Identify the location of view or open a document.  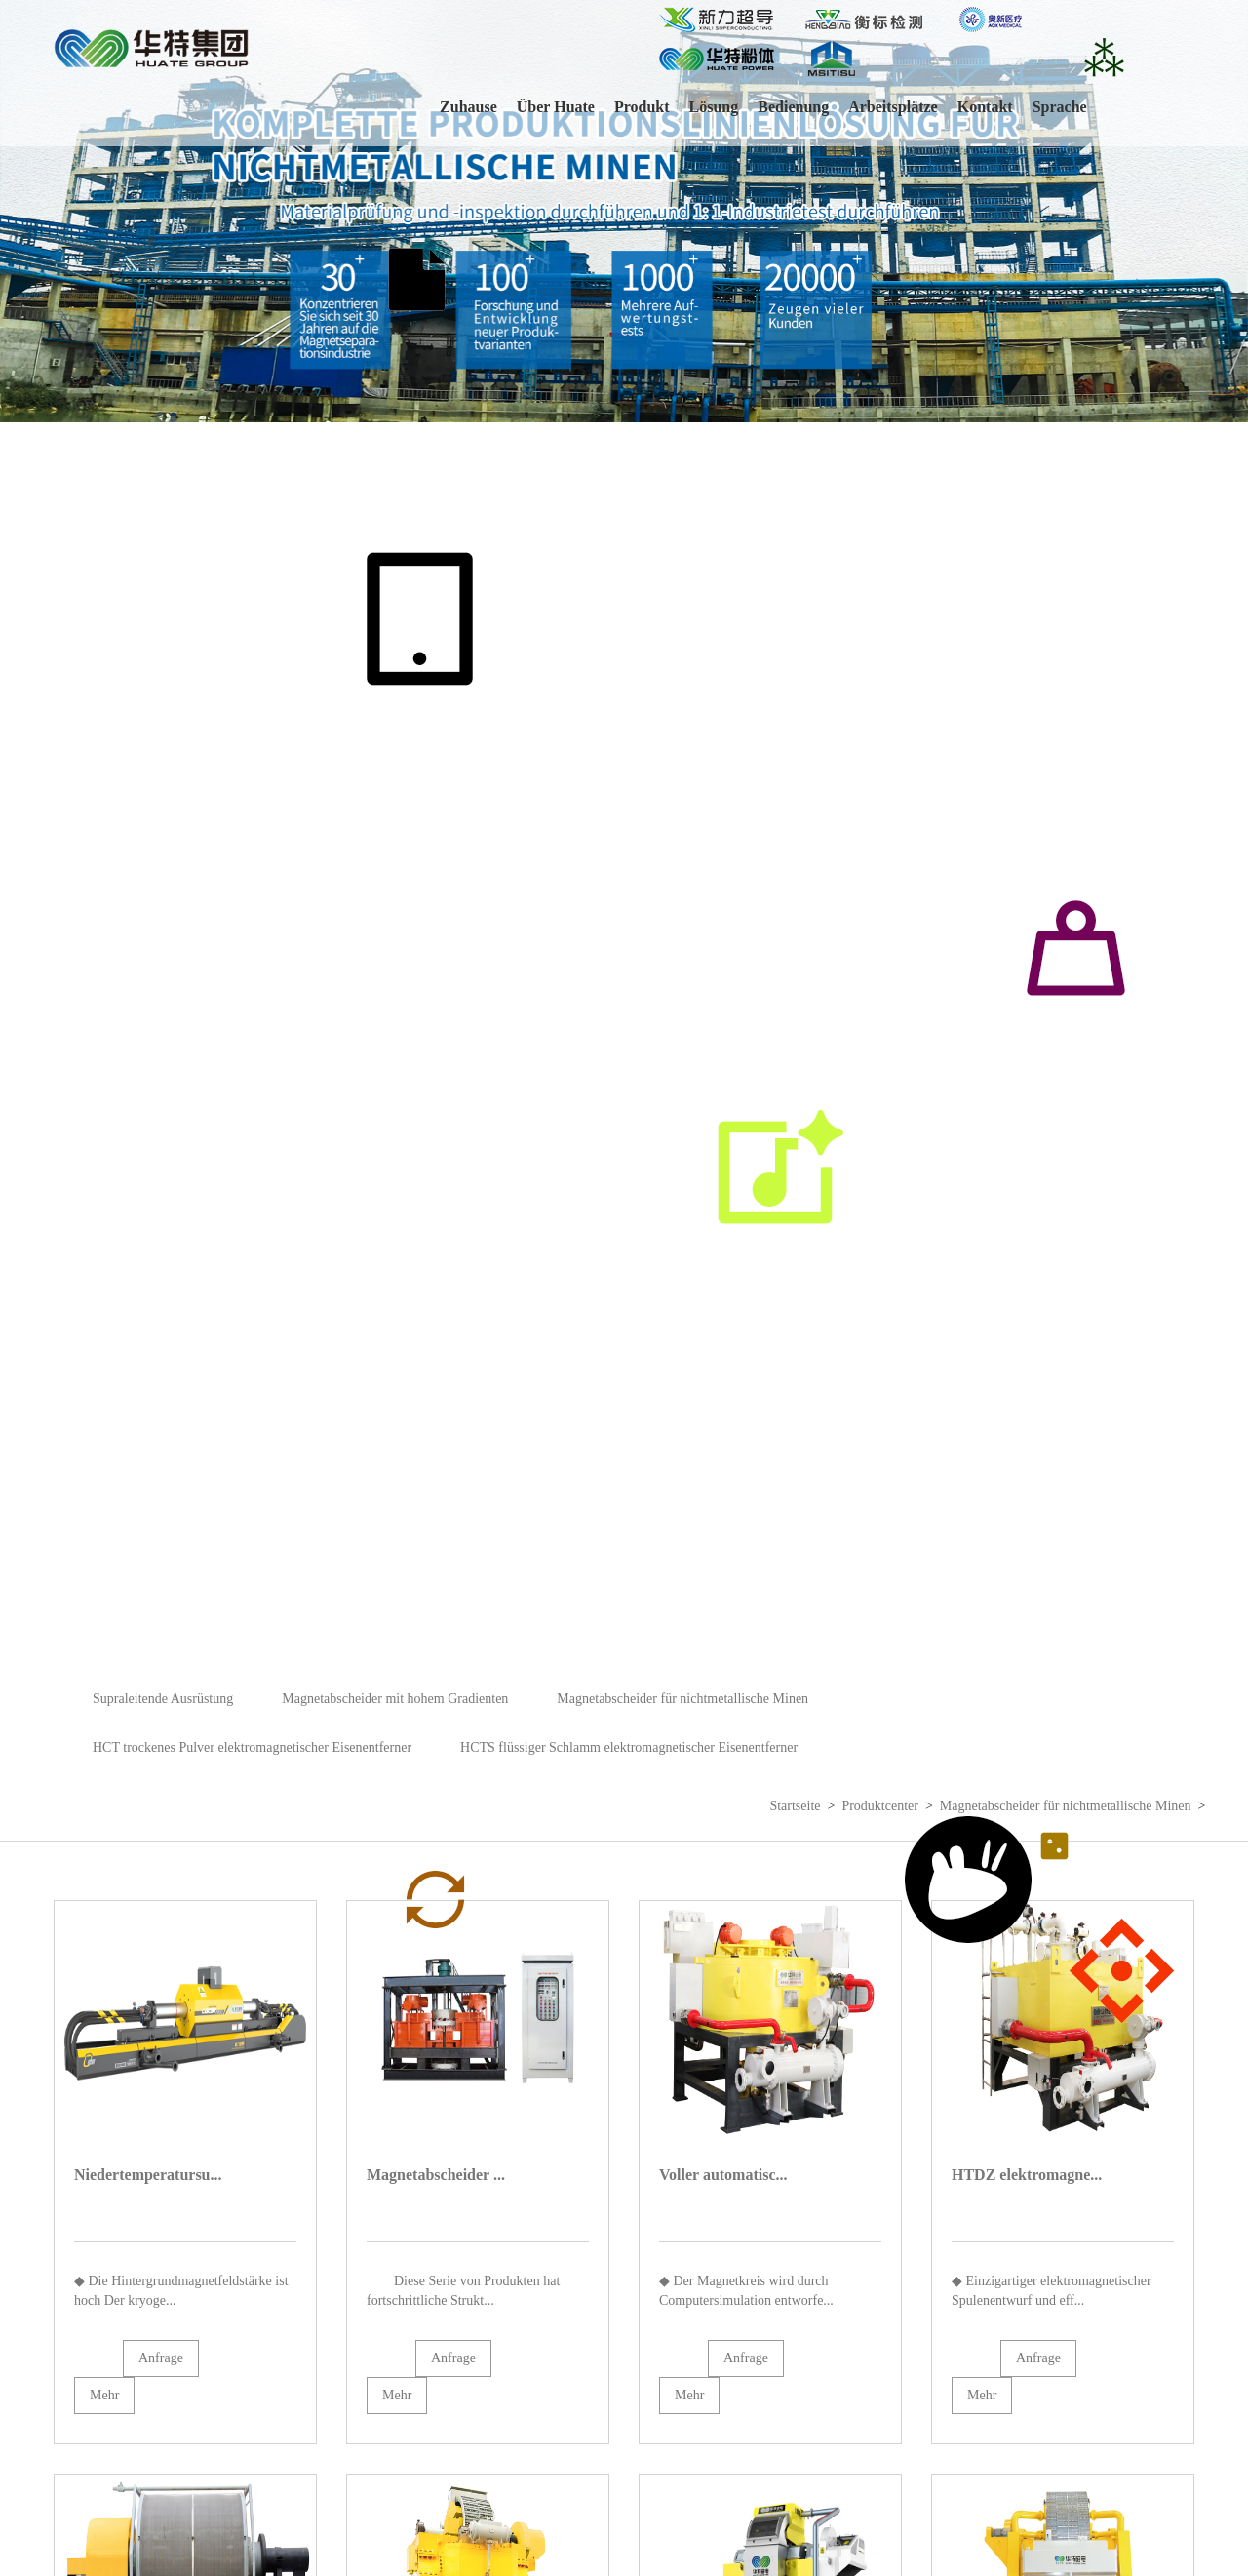
(416, 279).